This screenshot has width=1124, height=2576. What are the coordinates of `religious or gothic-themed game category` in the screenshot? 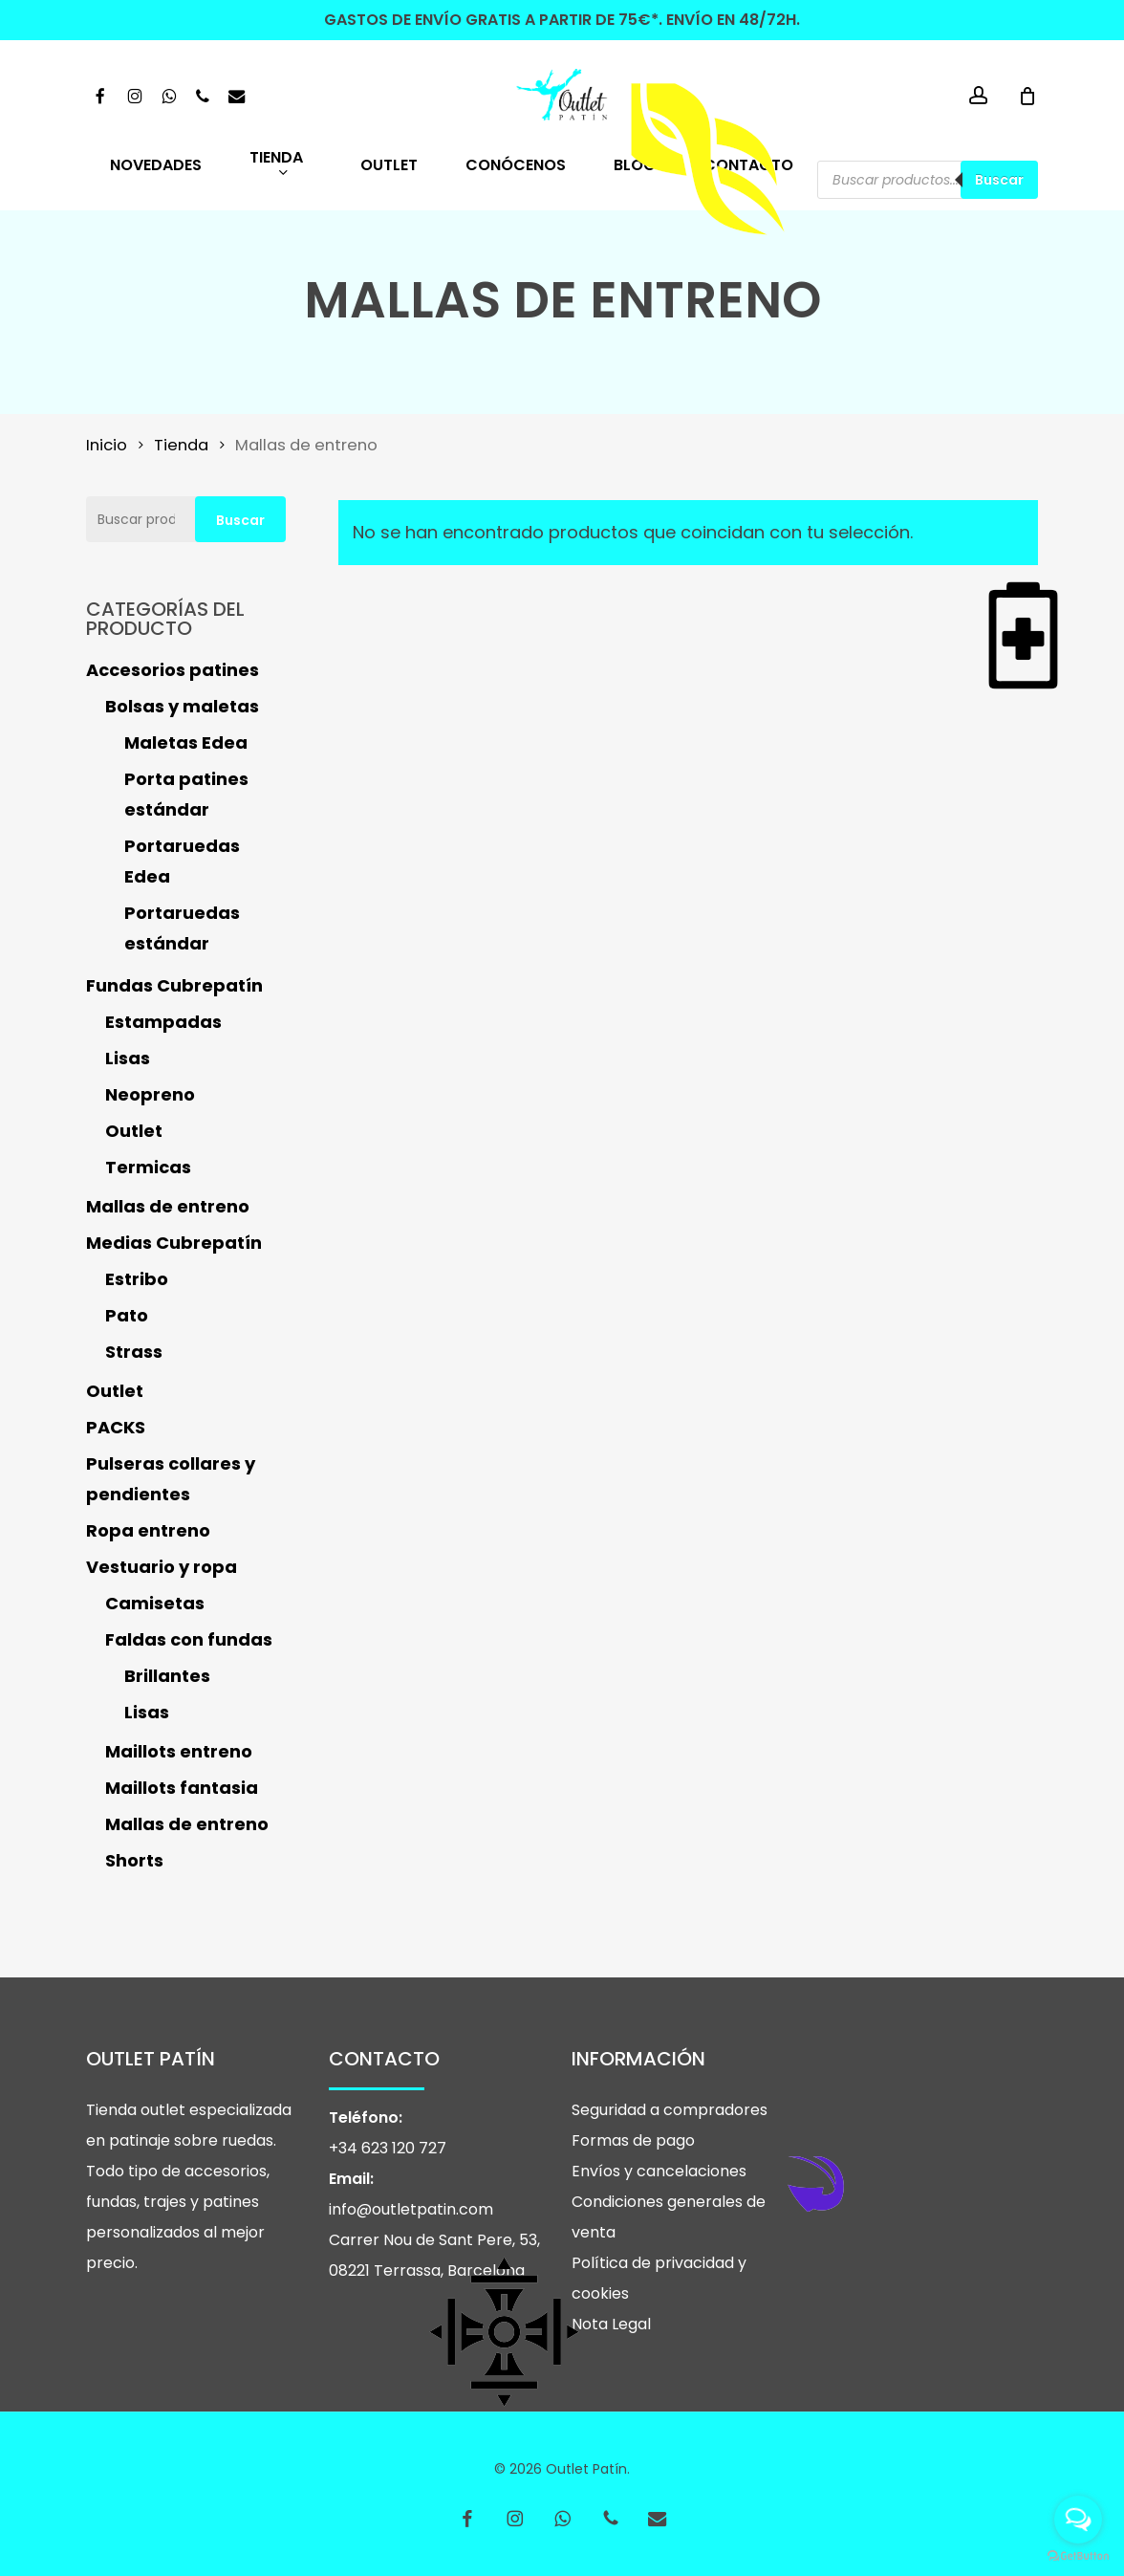 It's located at (504, 2332).